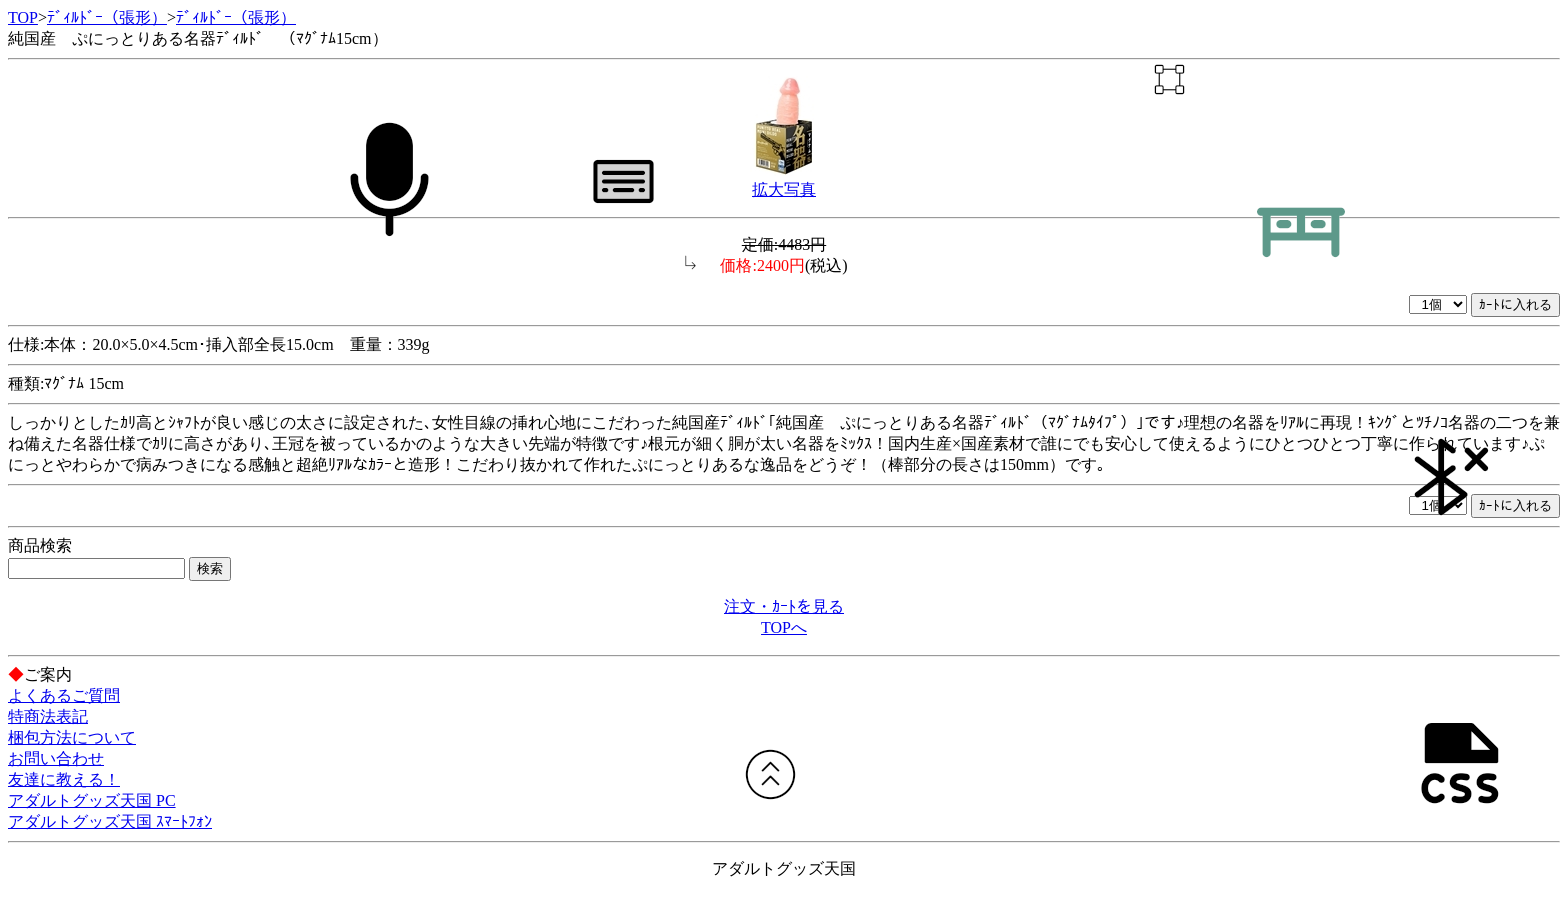 Image resolution: width=1568 pixels, height=922 pixels. What do you see at coordinates (623, 181) in the screenshot?
I see `open on-screen keyboard` at bounding box center [623, 181].